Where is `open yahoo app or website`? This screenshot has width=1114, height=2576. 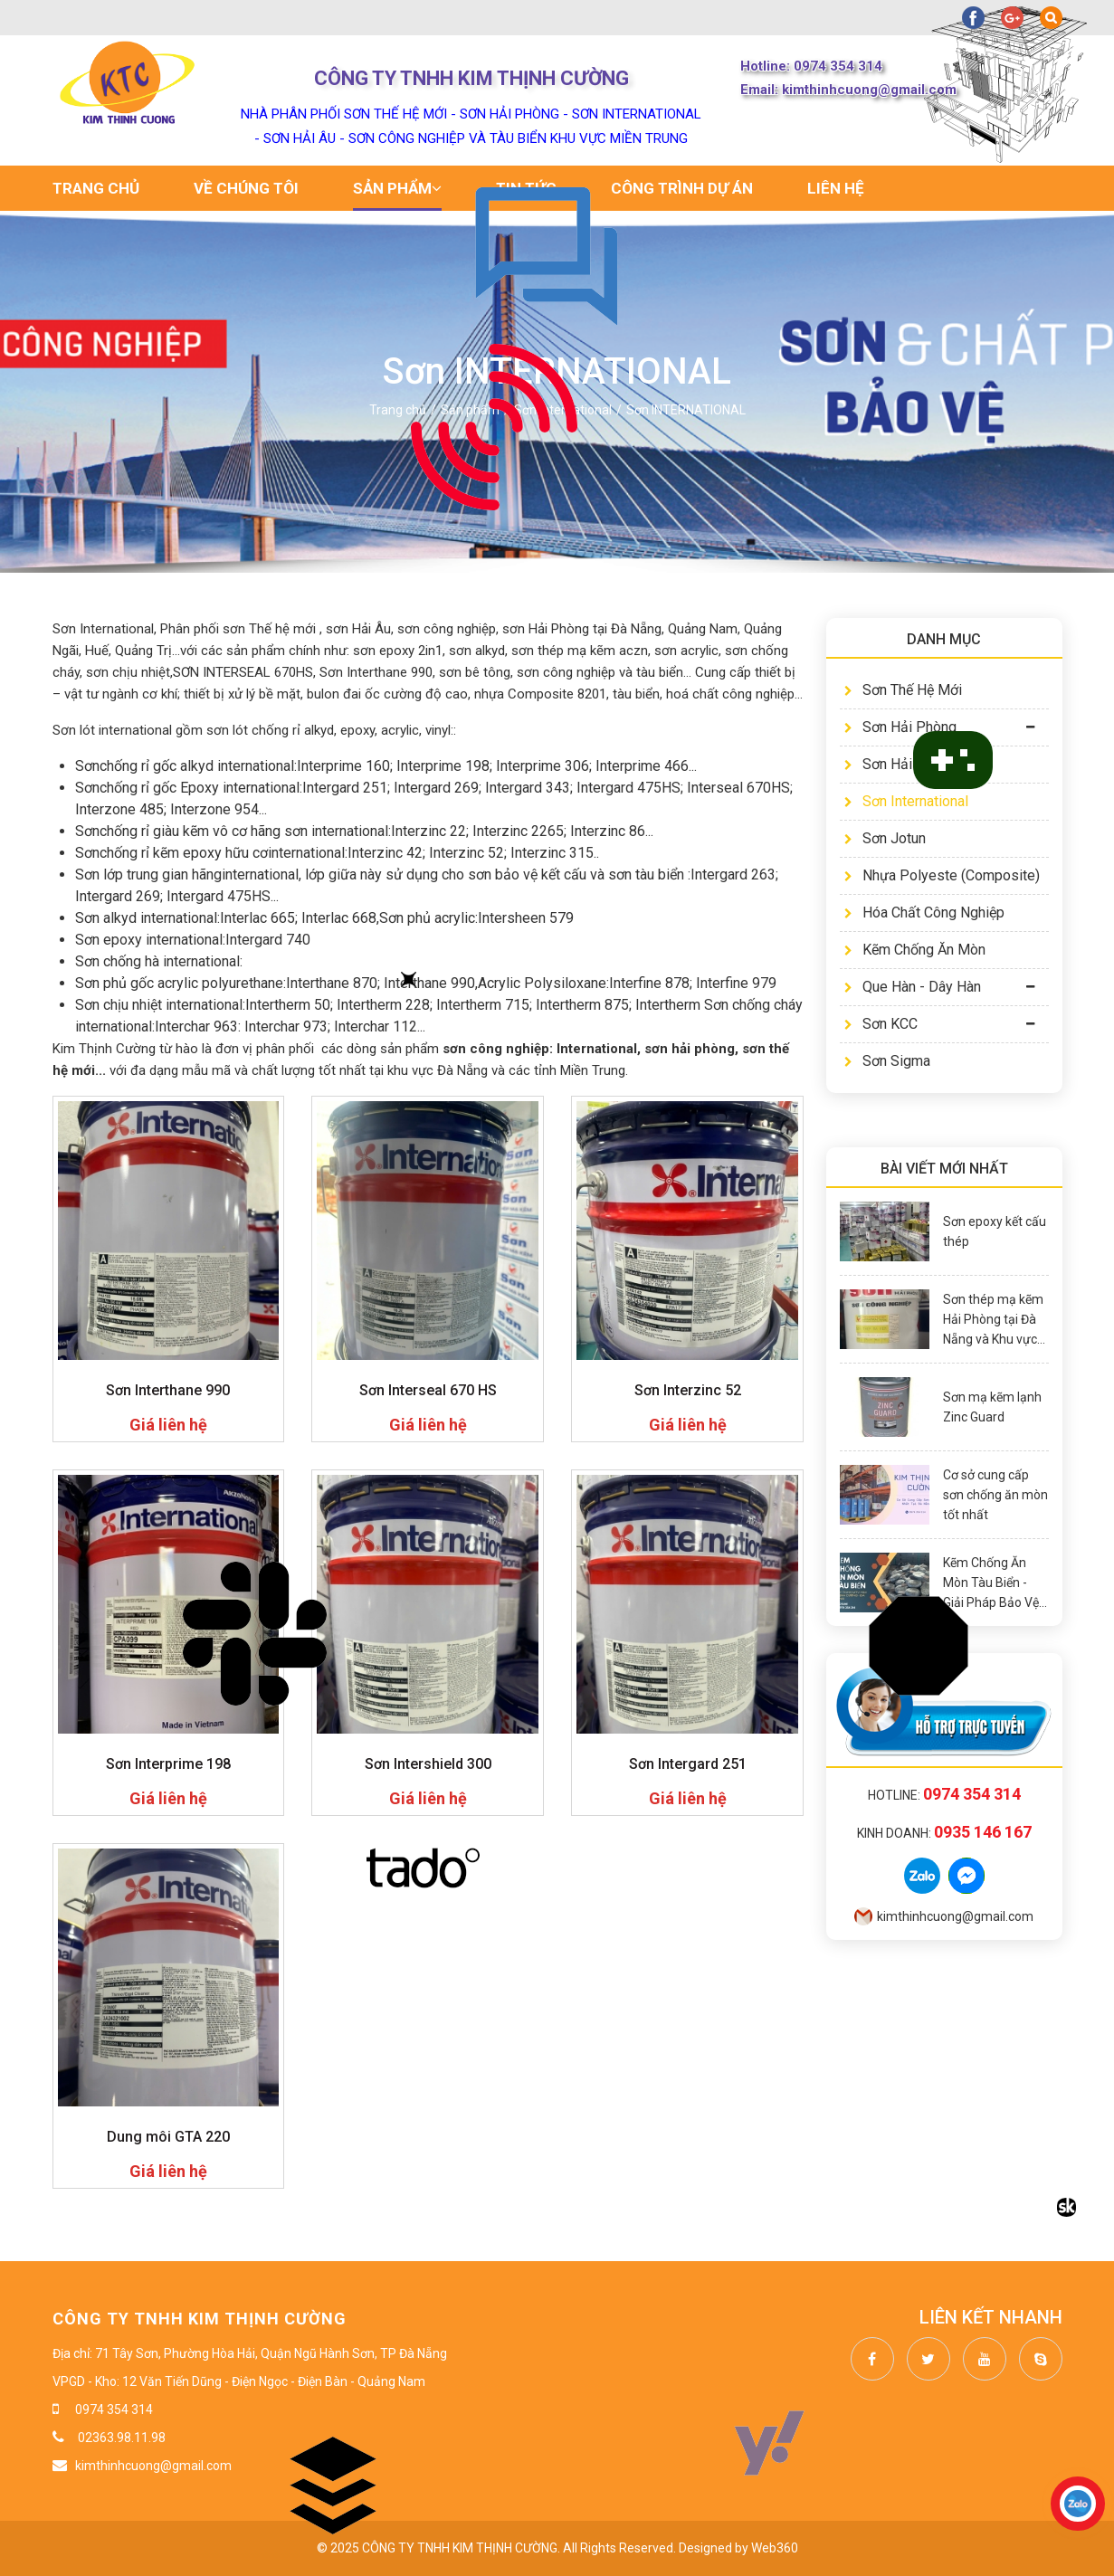
open yahoo app or website is located at coordinates (769, 2443).